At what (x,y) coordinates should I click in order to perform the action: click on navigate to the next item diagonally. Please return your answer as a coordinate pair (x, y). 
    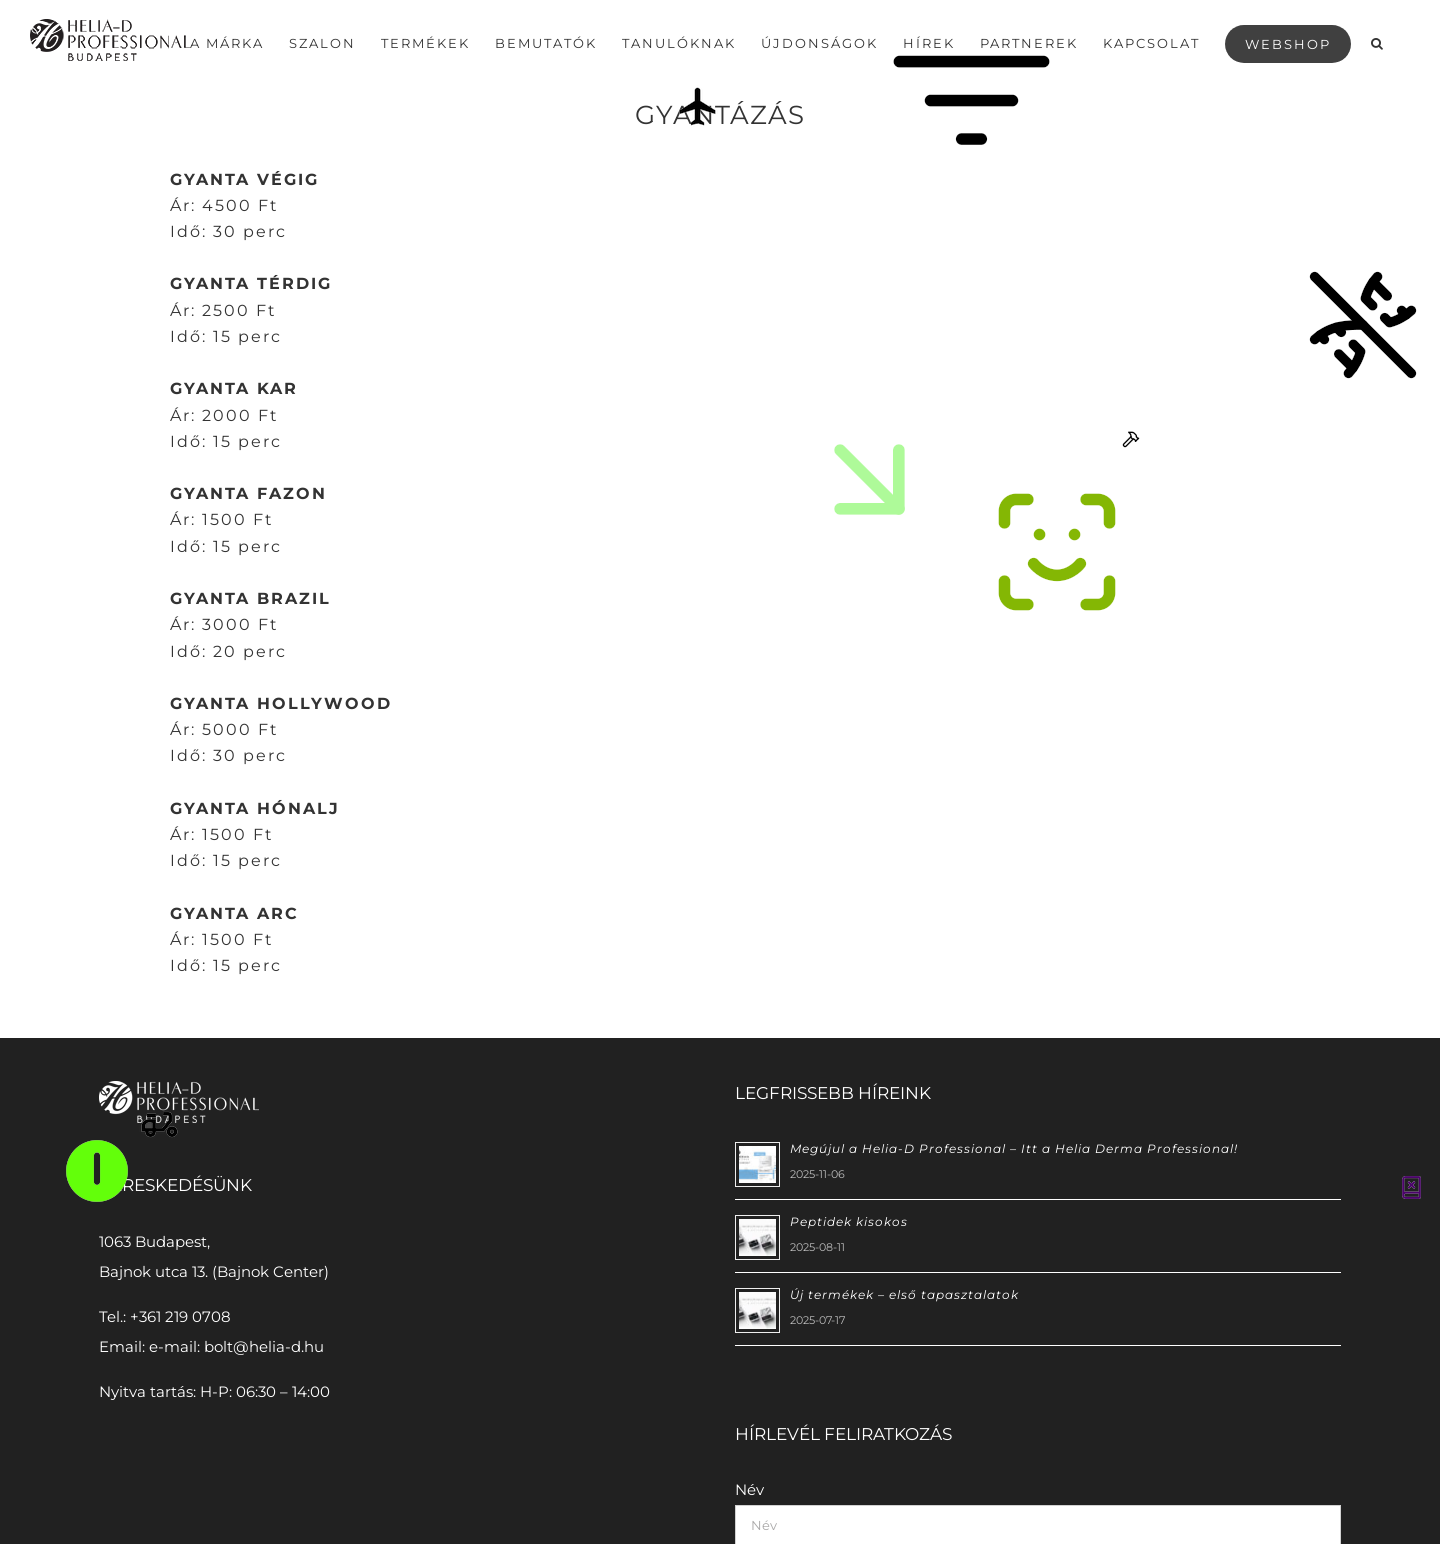
    Looking at the image, I should click on (869, 479).